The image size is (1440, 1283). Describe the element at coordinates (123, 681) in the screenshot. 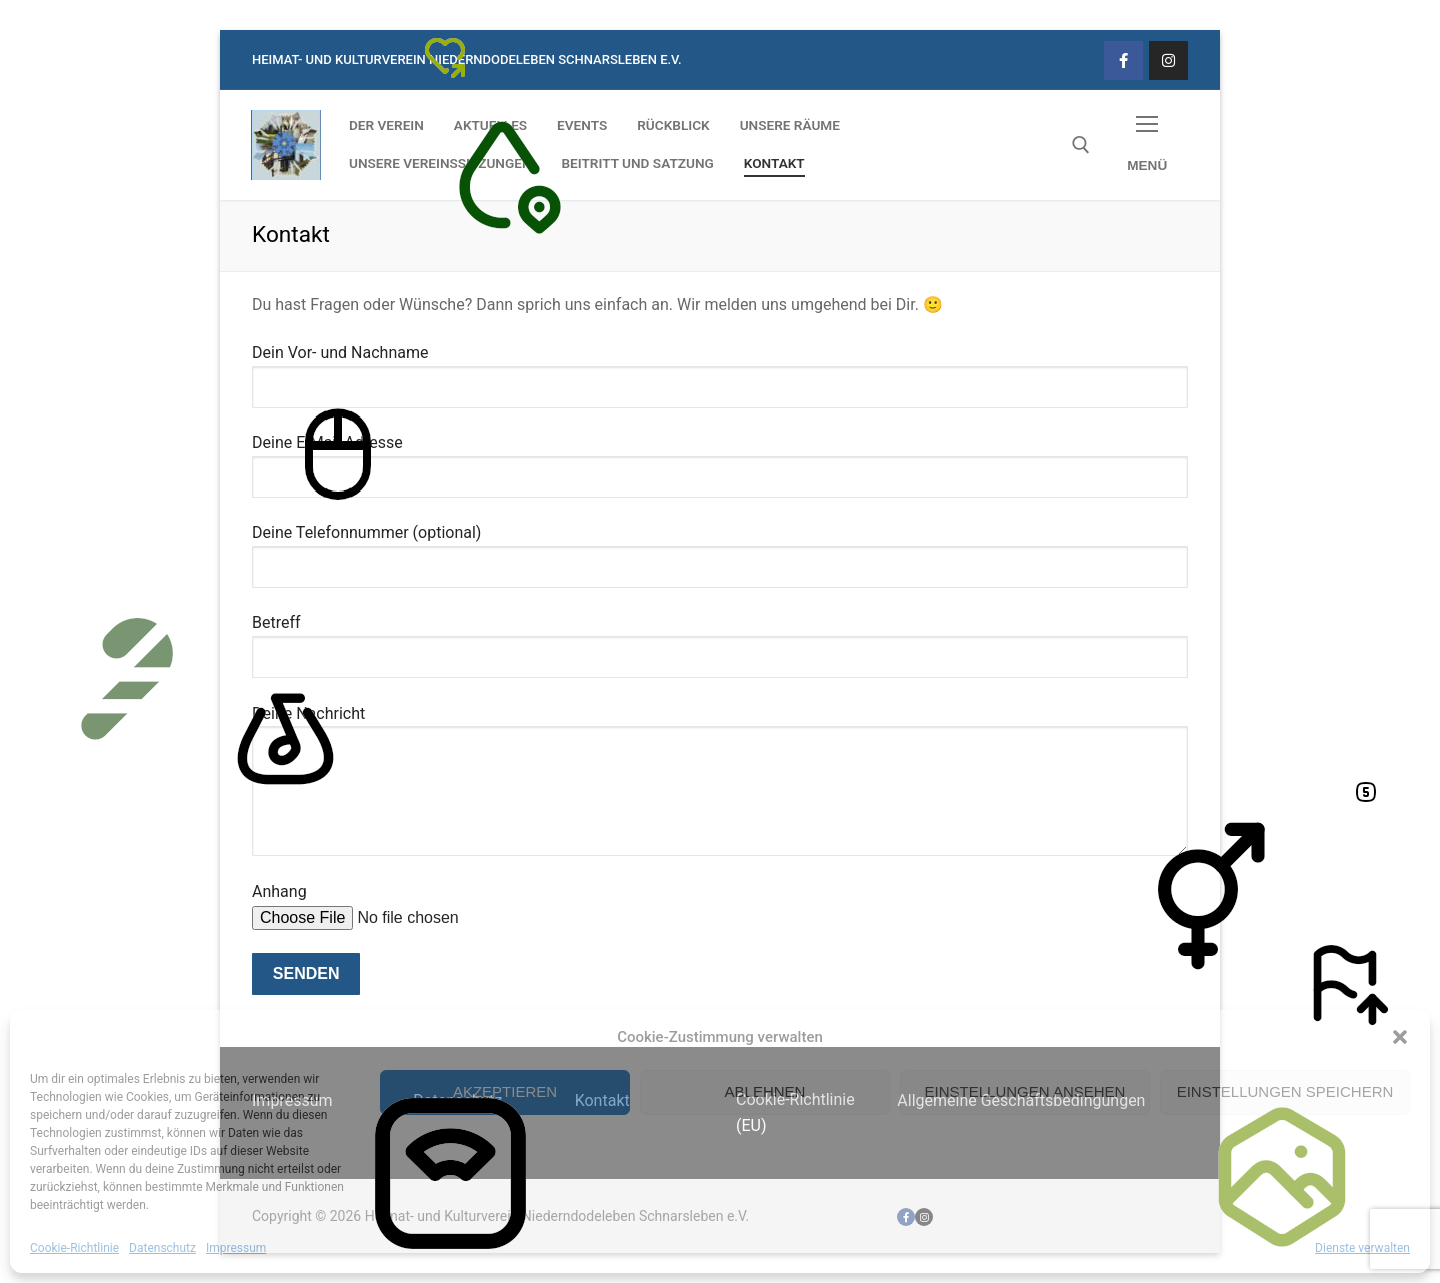

I see `indicates holiday or seasonal content` at that location.